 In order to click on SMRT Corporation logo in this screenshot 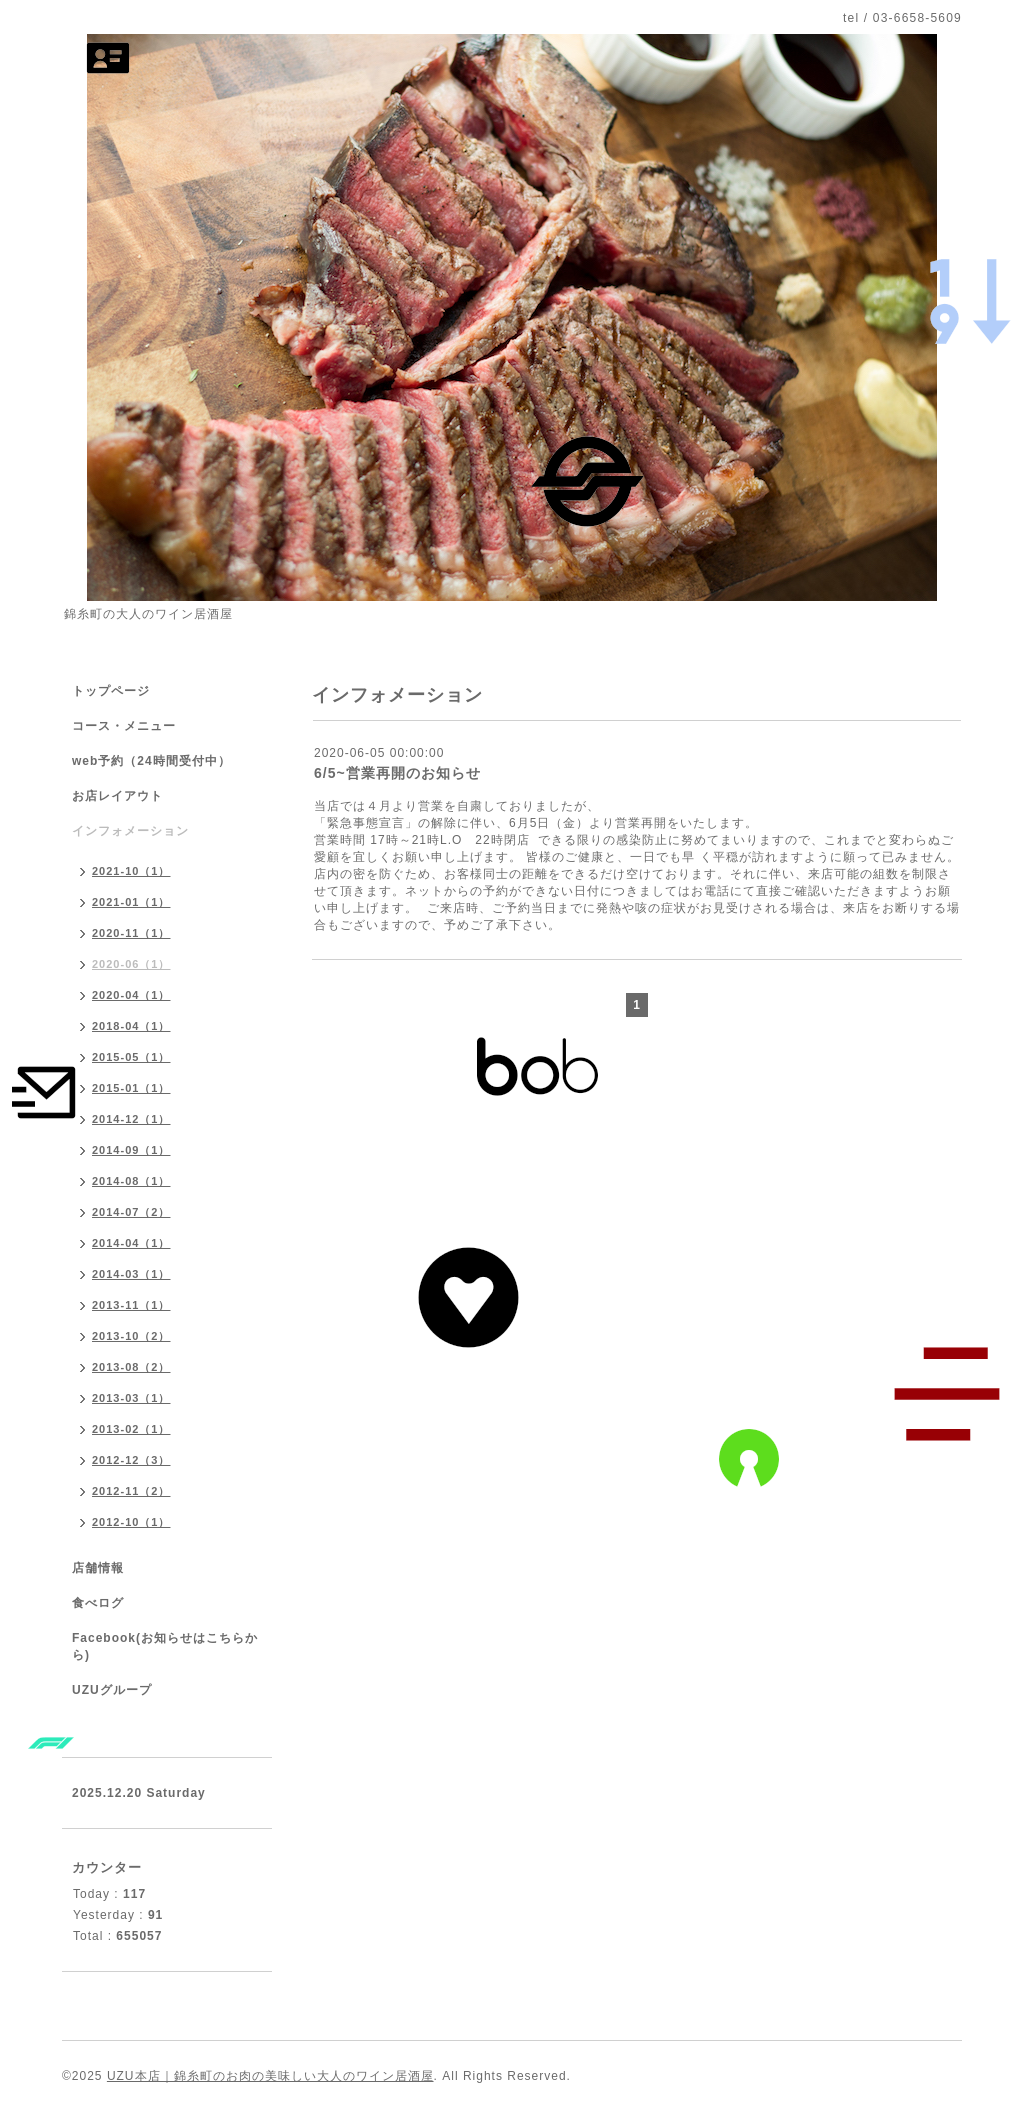, I will do `click(587, 481)`.